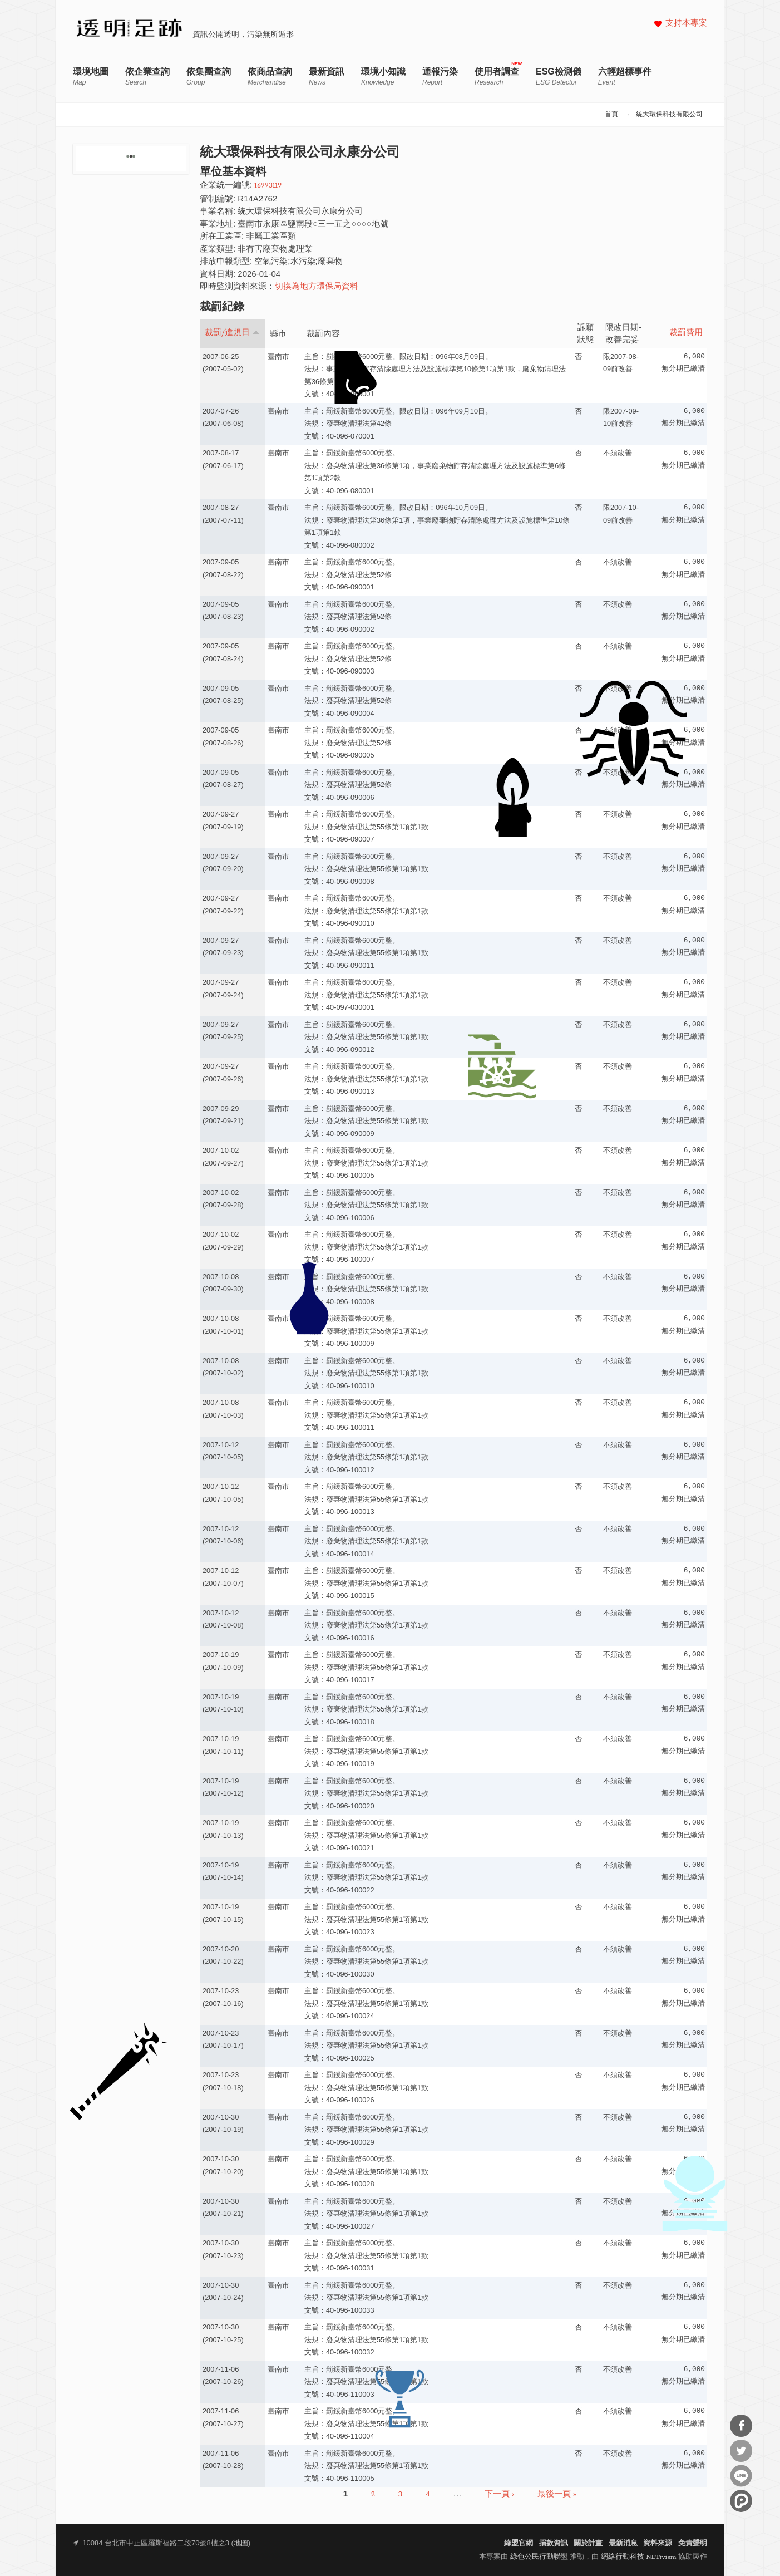 Image resolution: width=780 pixels, height=2576 pixels. Describe the element at coordinates (119, 2071) in the screenshot. I see `select spiked bat as your weapon` at that location.